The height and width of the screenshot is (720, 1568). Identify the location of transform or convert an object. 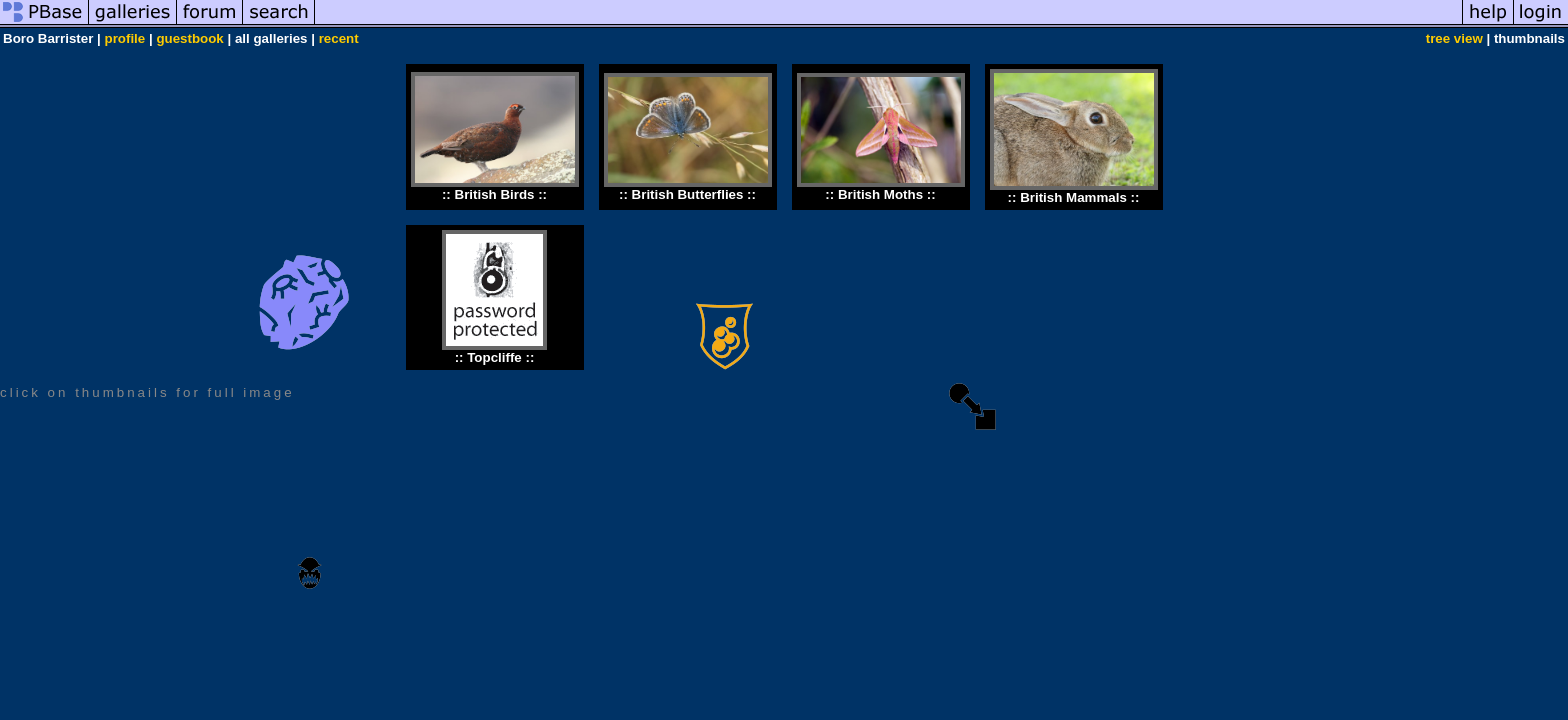
(972, 406).